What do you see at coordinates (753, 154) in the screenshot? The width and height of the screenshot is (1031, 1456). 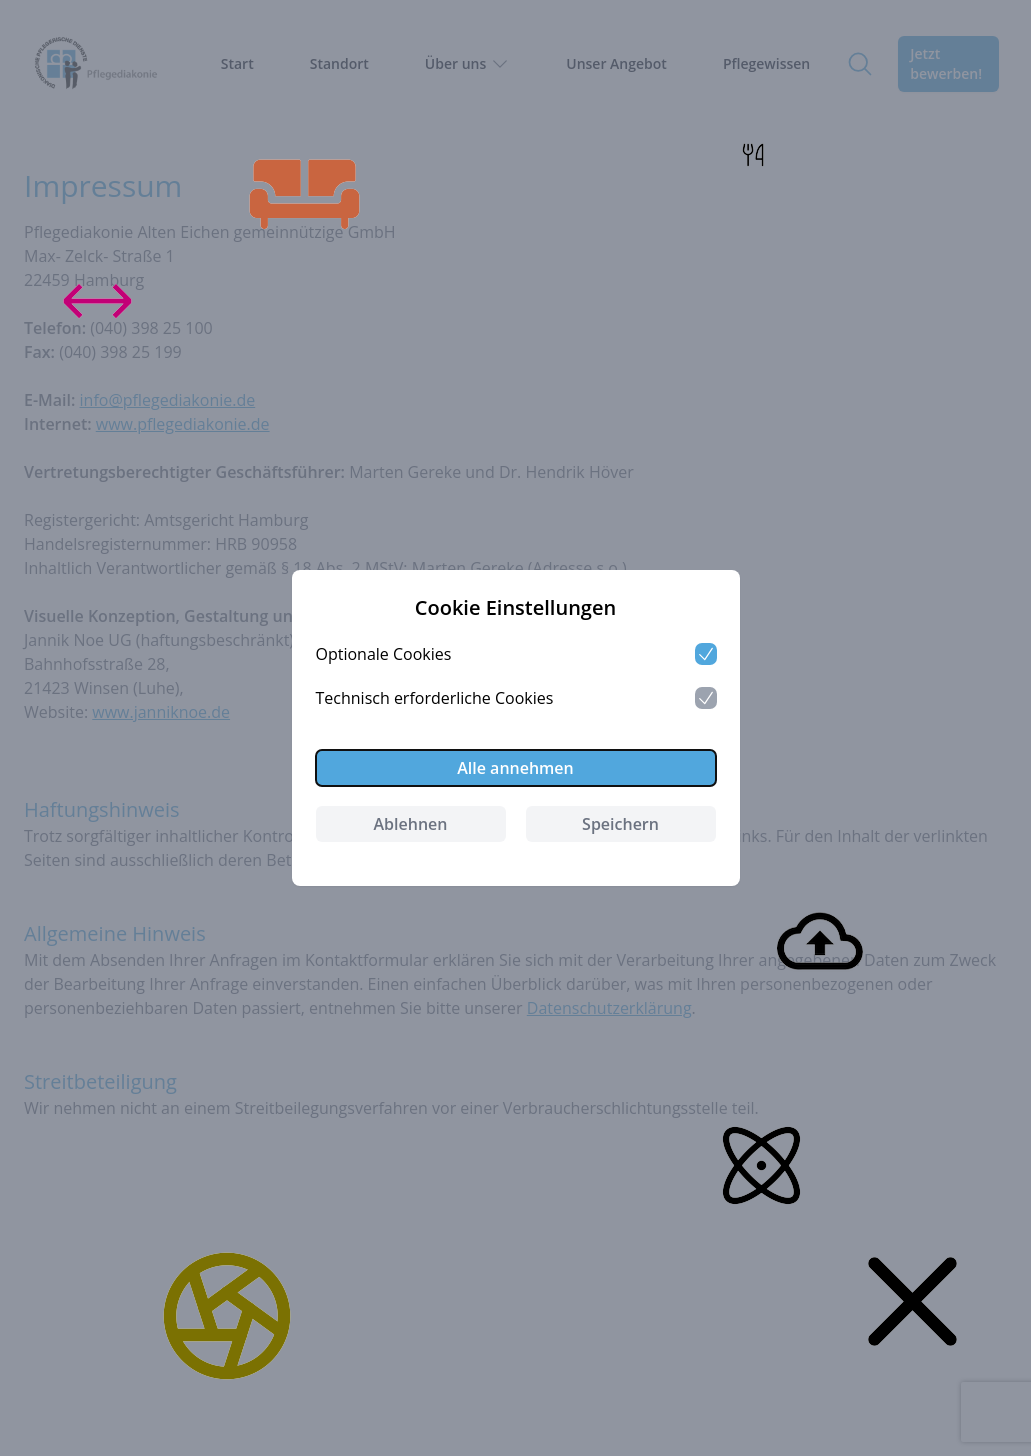 I see `browse nearby restaurants or dining options` at bounding box center [753, 154].